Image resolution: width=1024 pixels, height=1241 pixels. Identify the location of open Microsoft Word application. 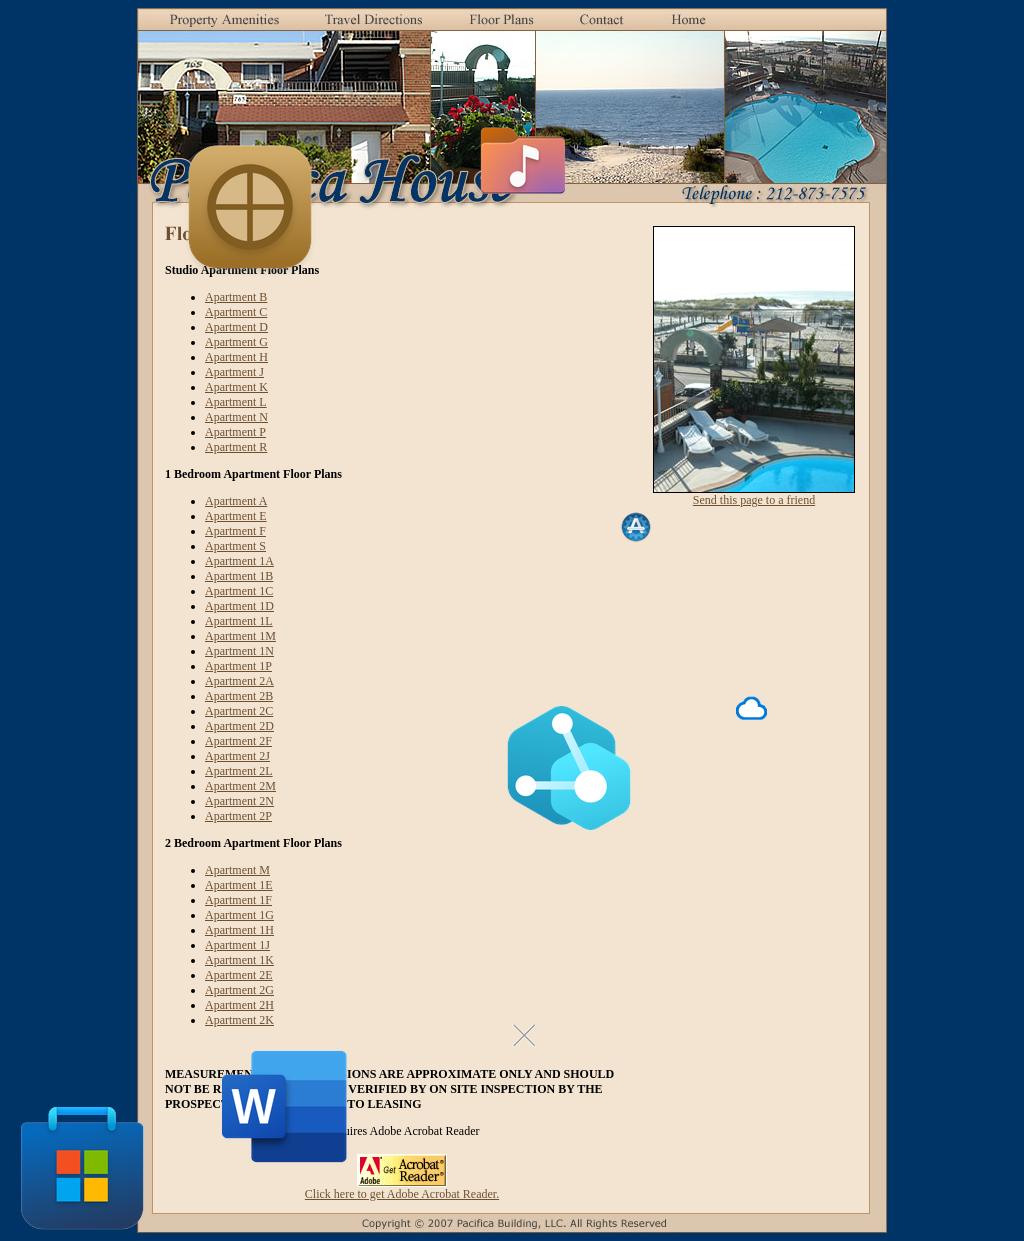
(285, 1106).